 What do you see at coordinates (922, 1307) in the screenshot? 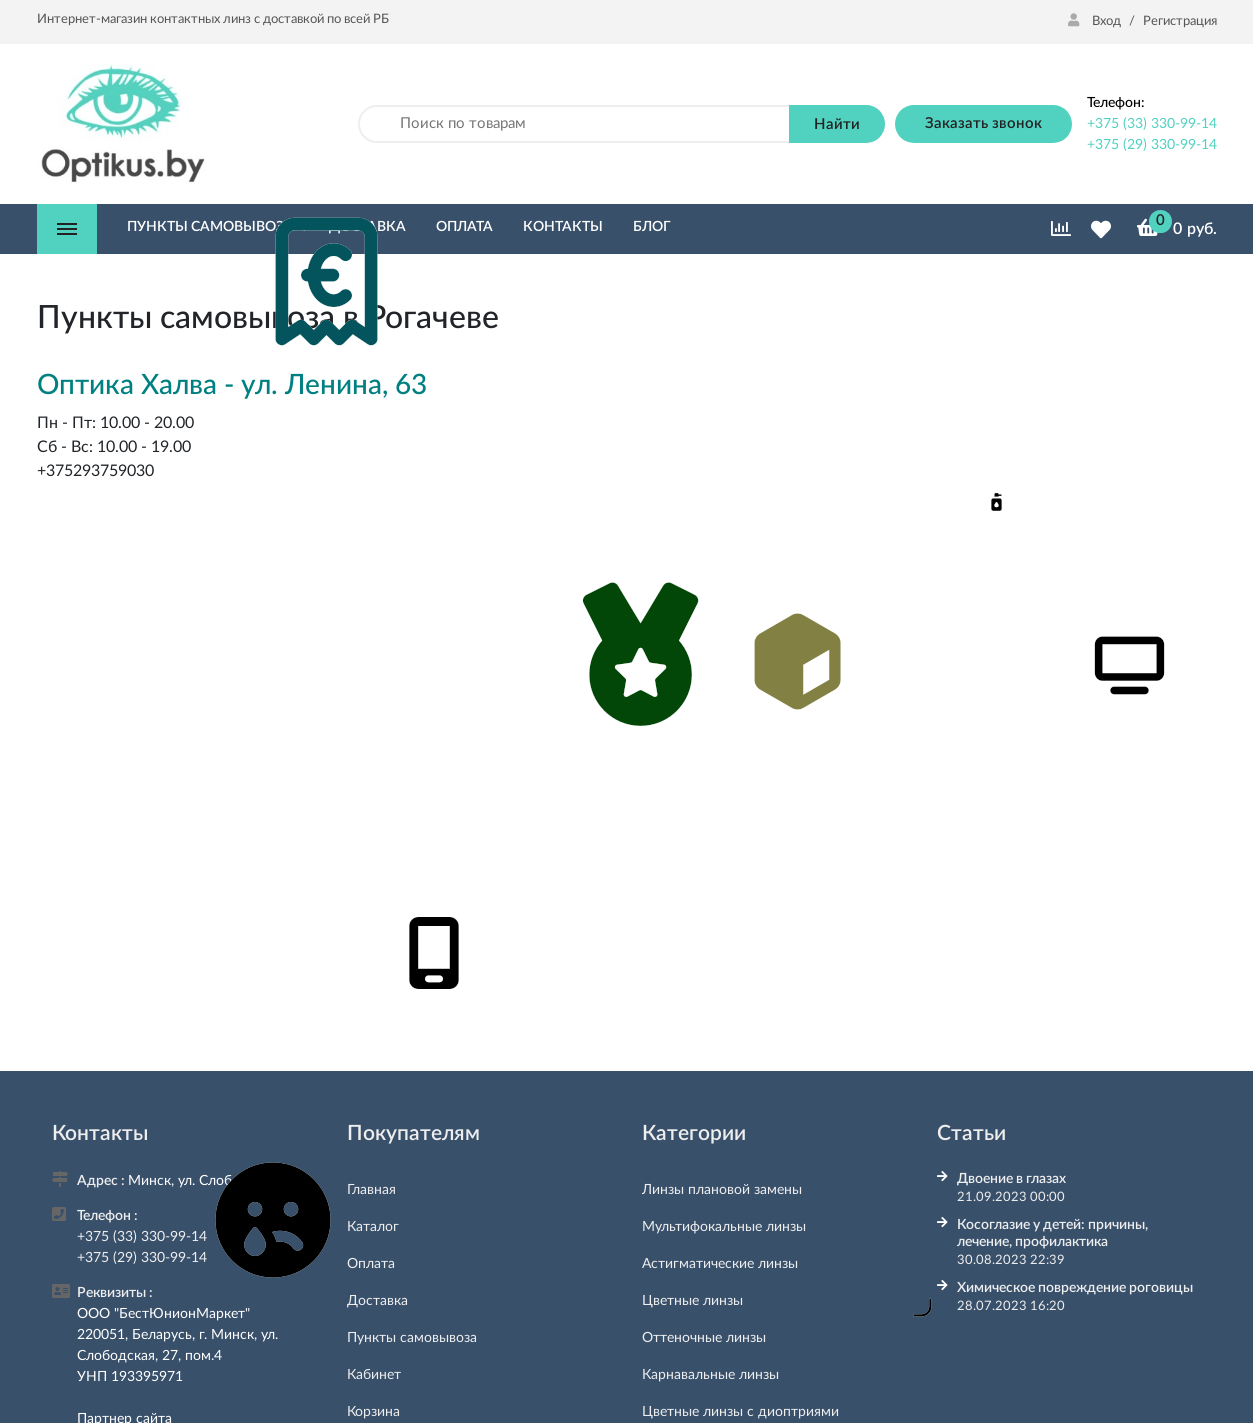
I see `adjust bottom-right corner radius` at bounding box center [922, 1307].